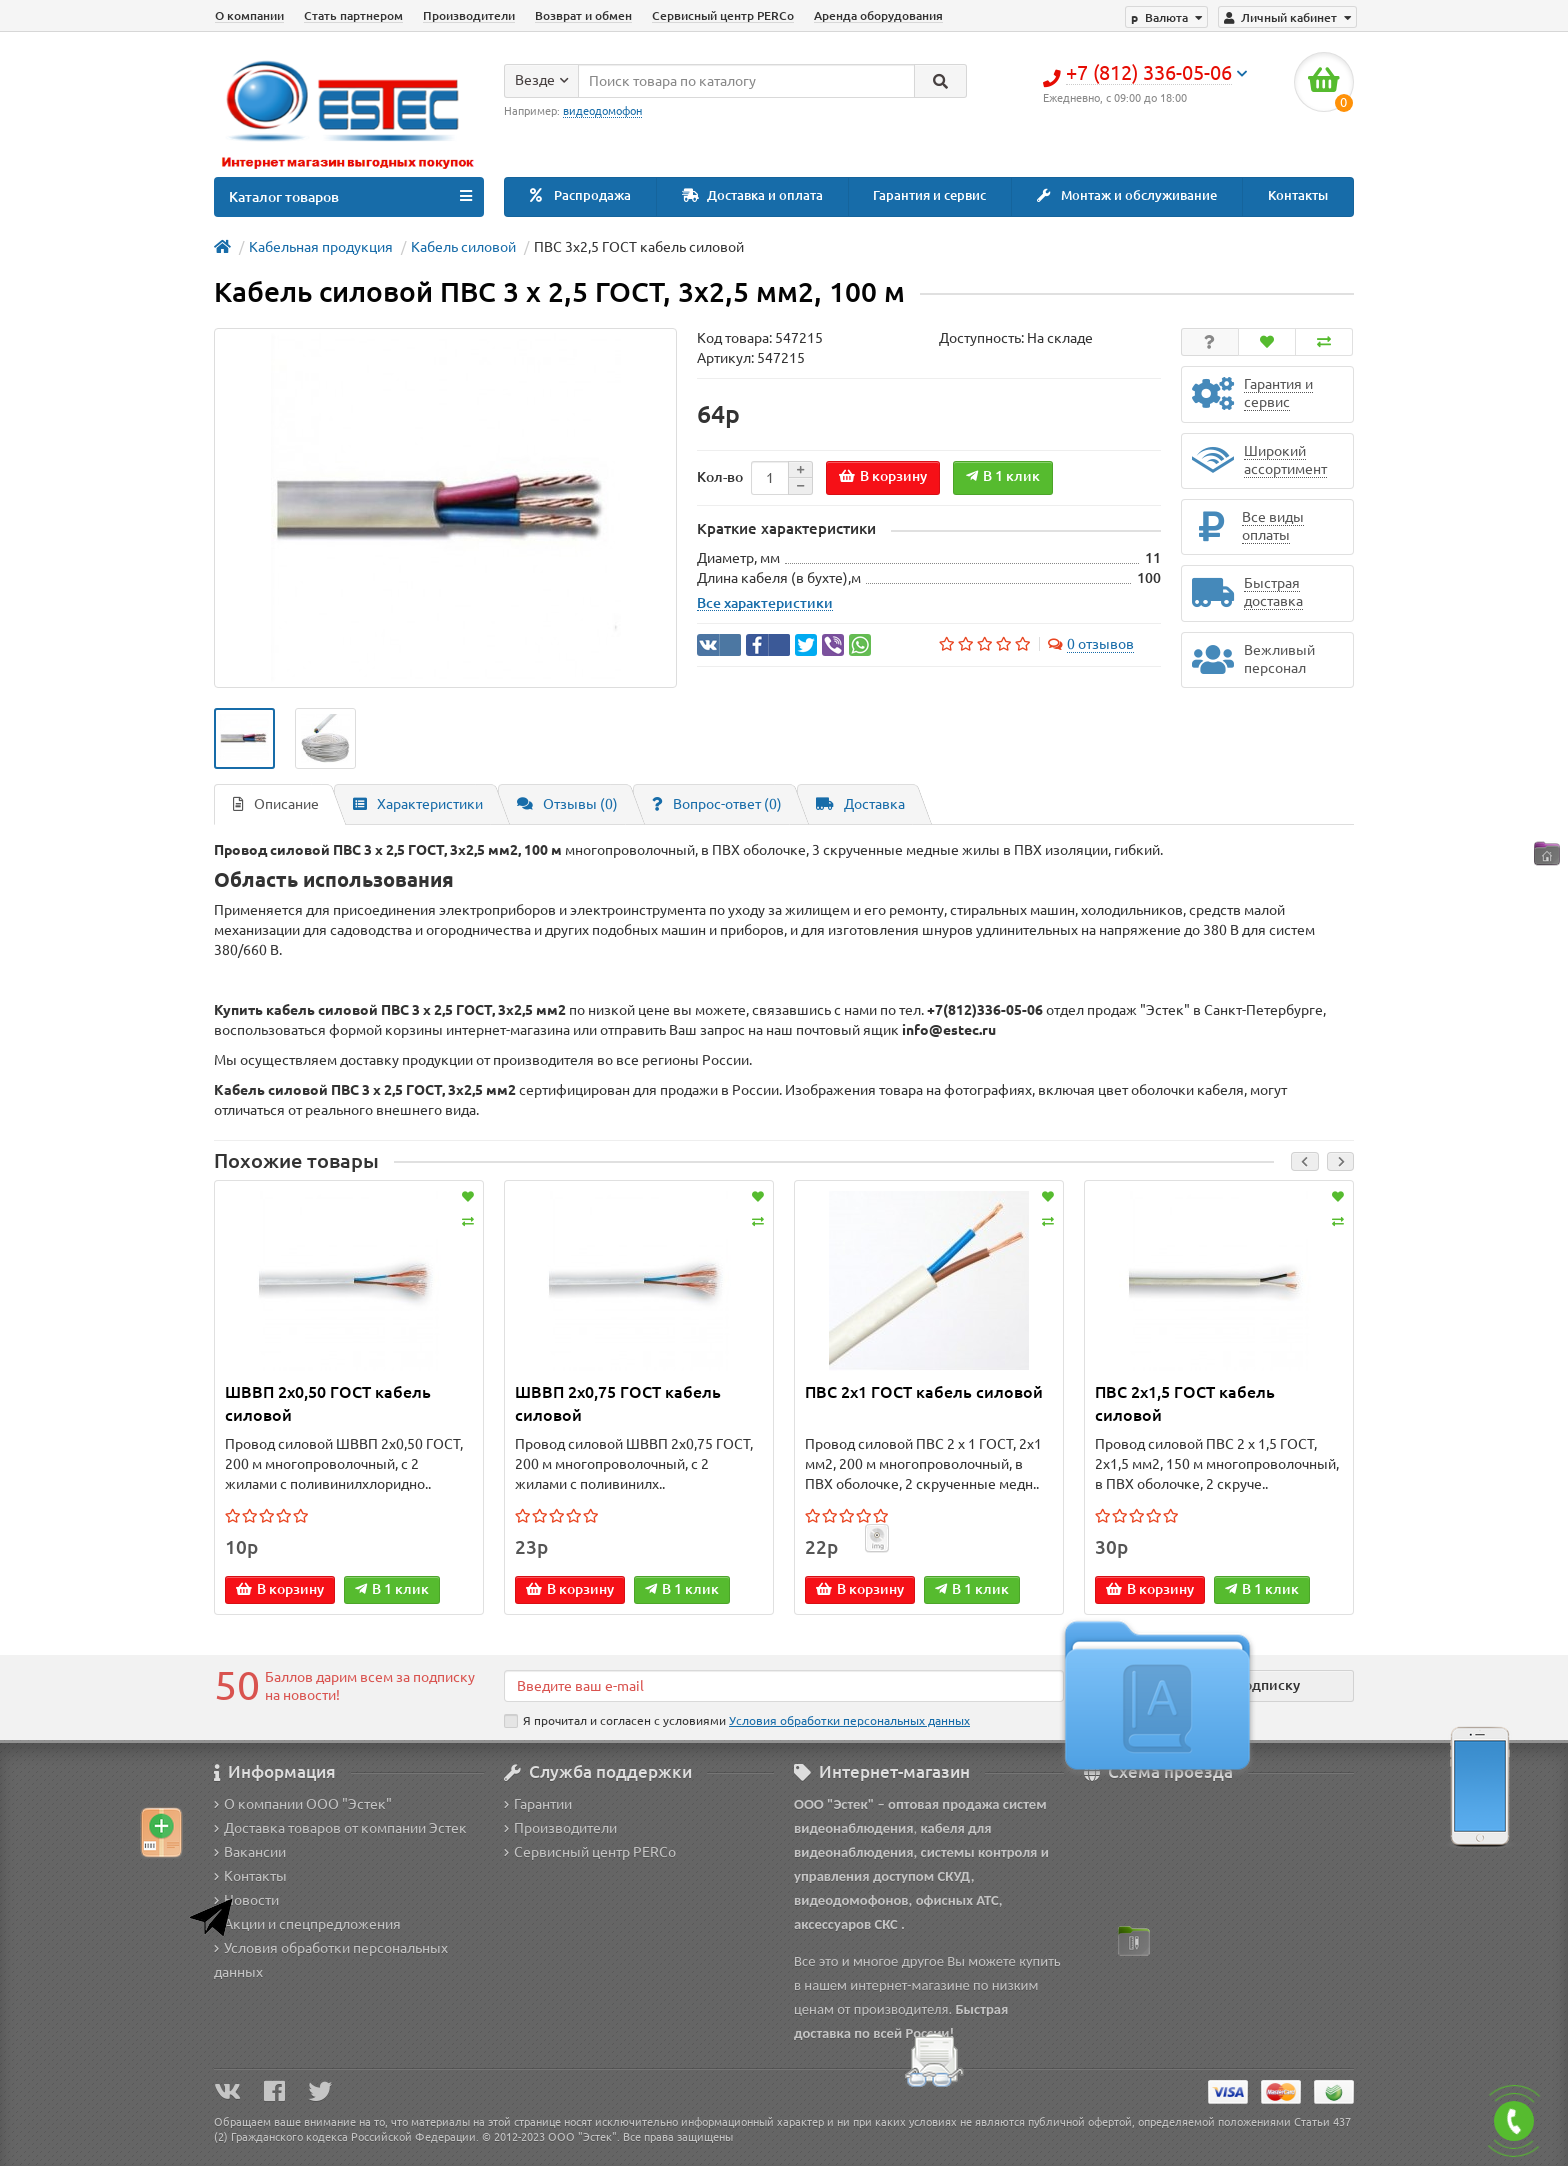 Image resolution: width=1568 pixels, height=2166 pixels. Describe the element at coordinates (1134, 1941) in the screenshot. I see `access your templates folder` at that location.